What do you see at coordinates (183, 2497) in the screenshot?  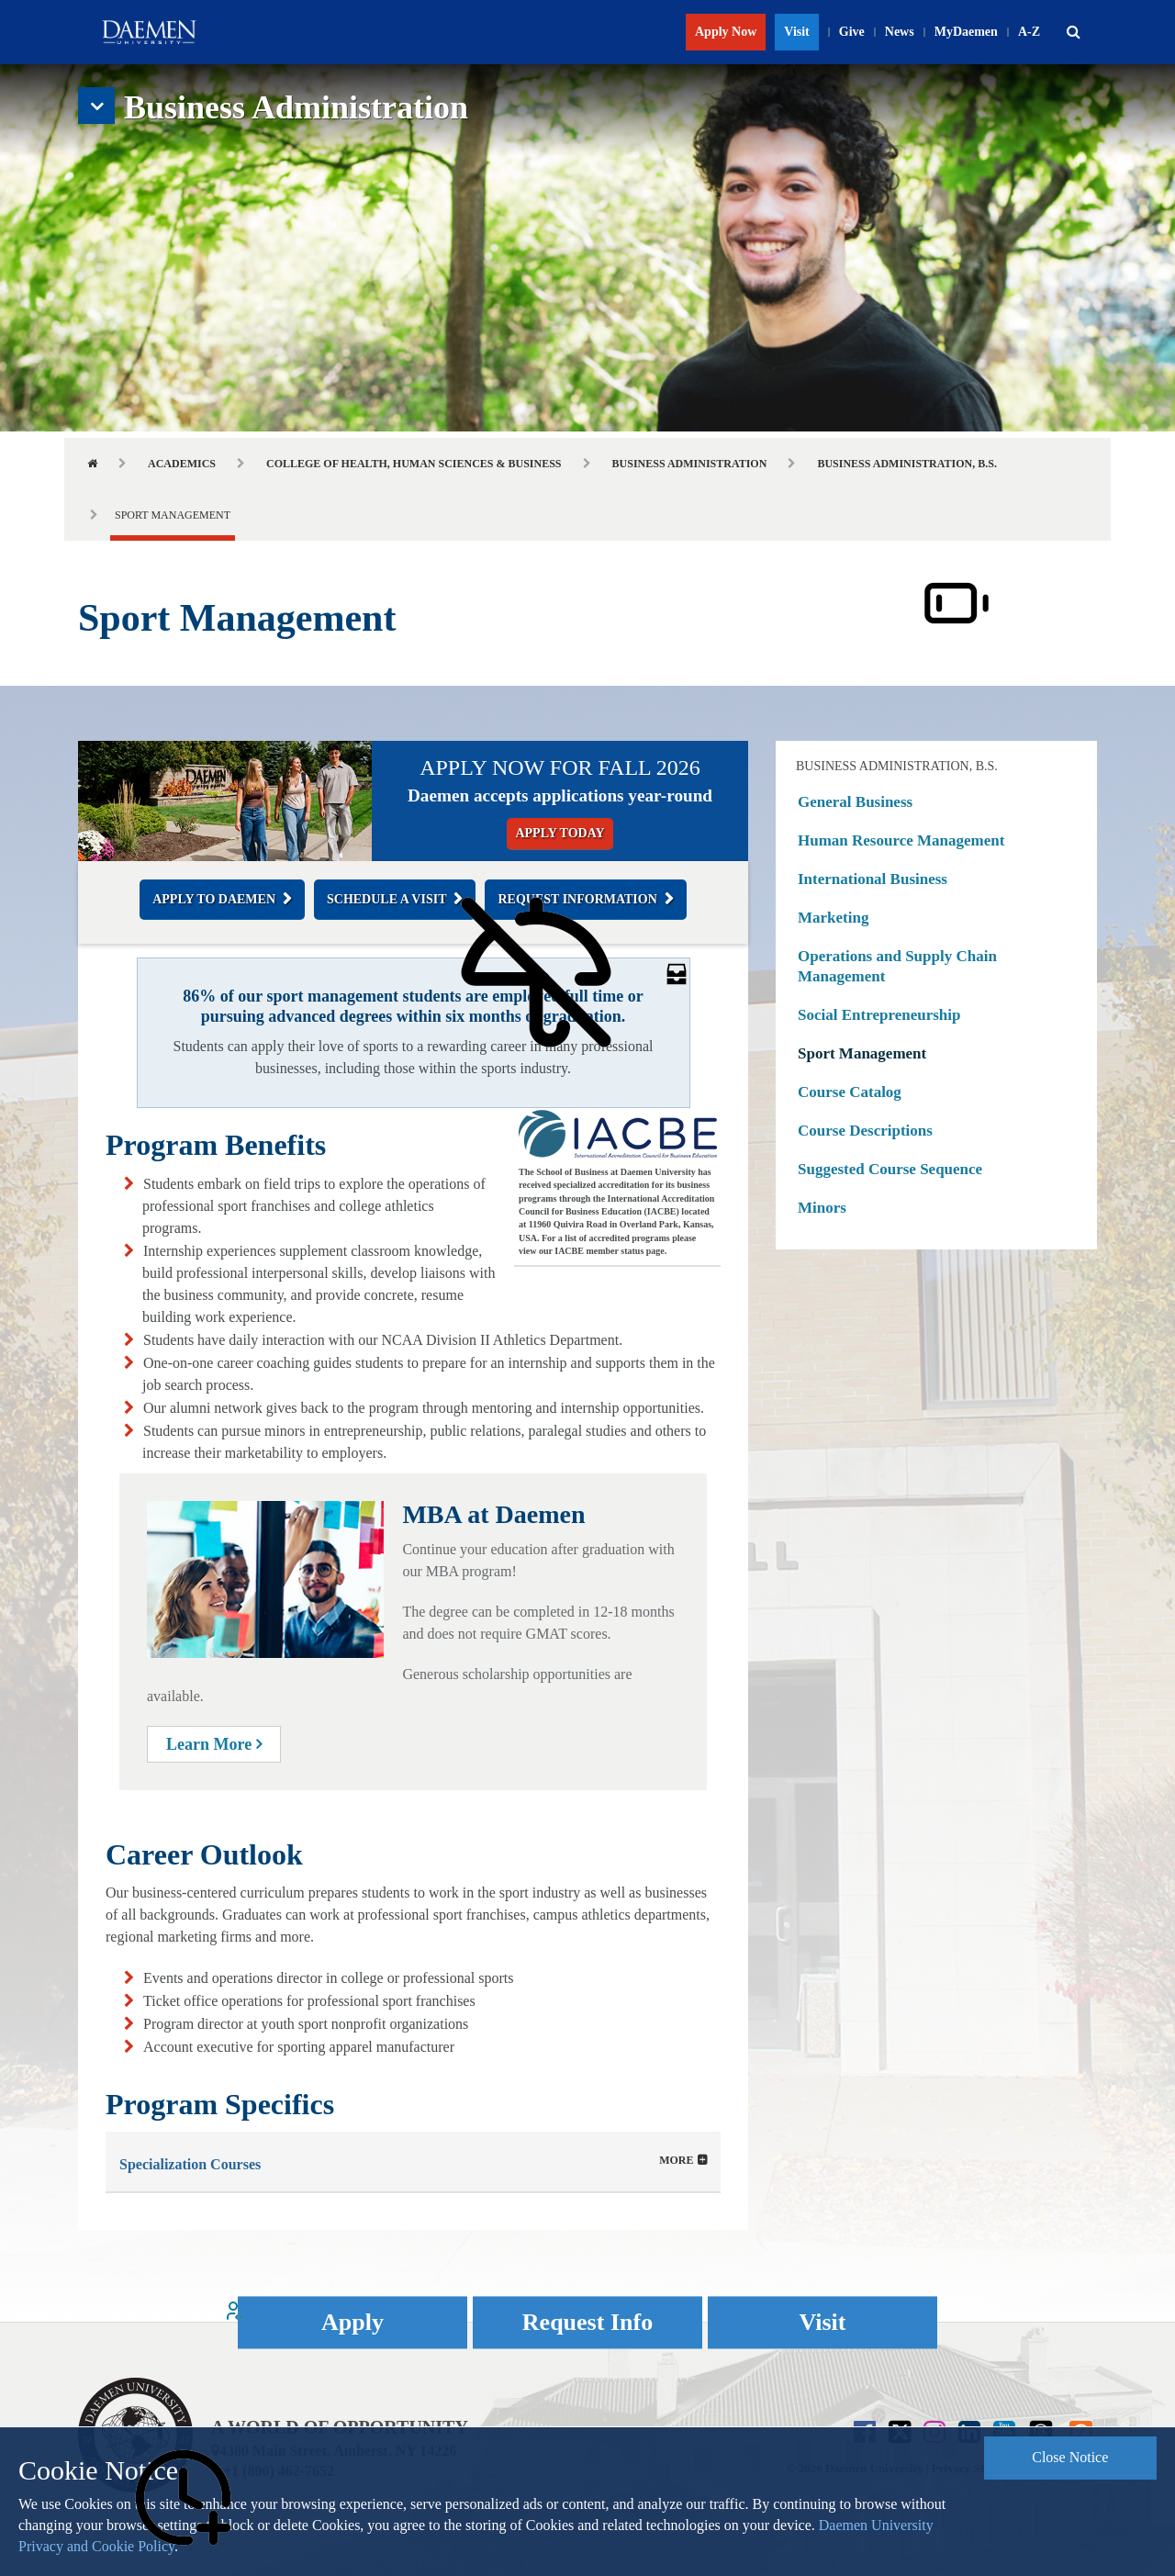 I see `add a new timer or alarm` at bounding box center [183, 2497].